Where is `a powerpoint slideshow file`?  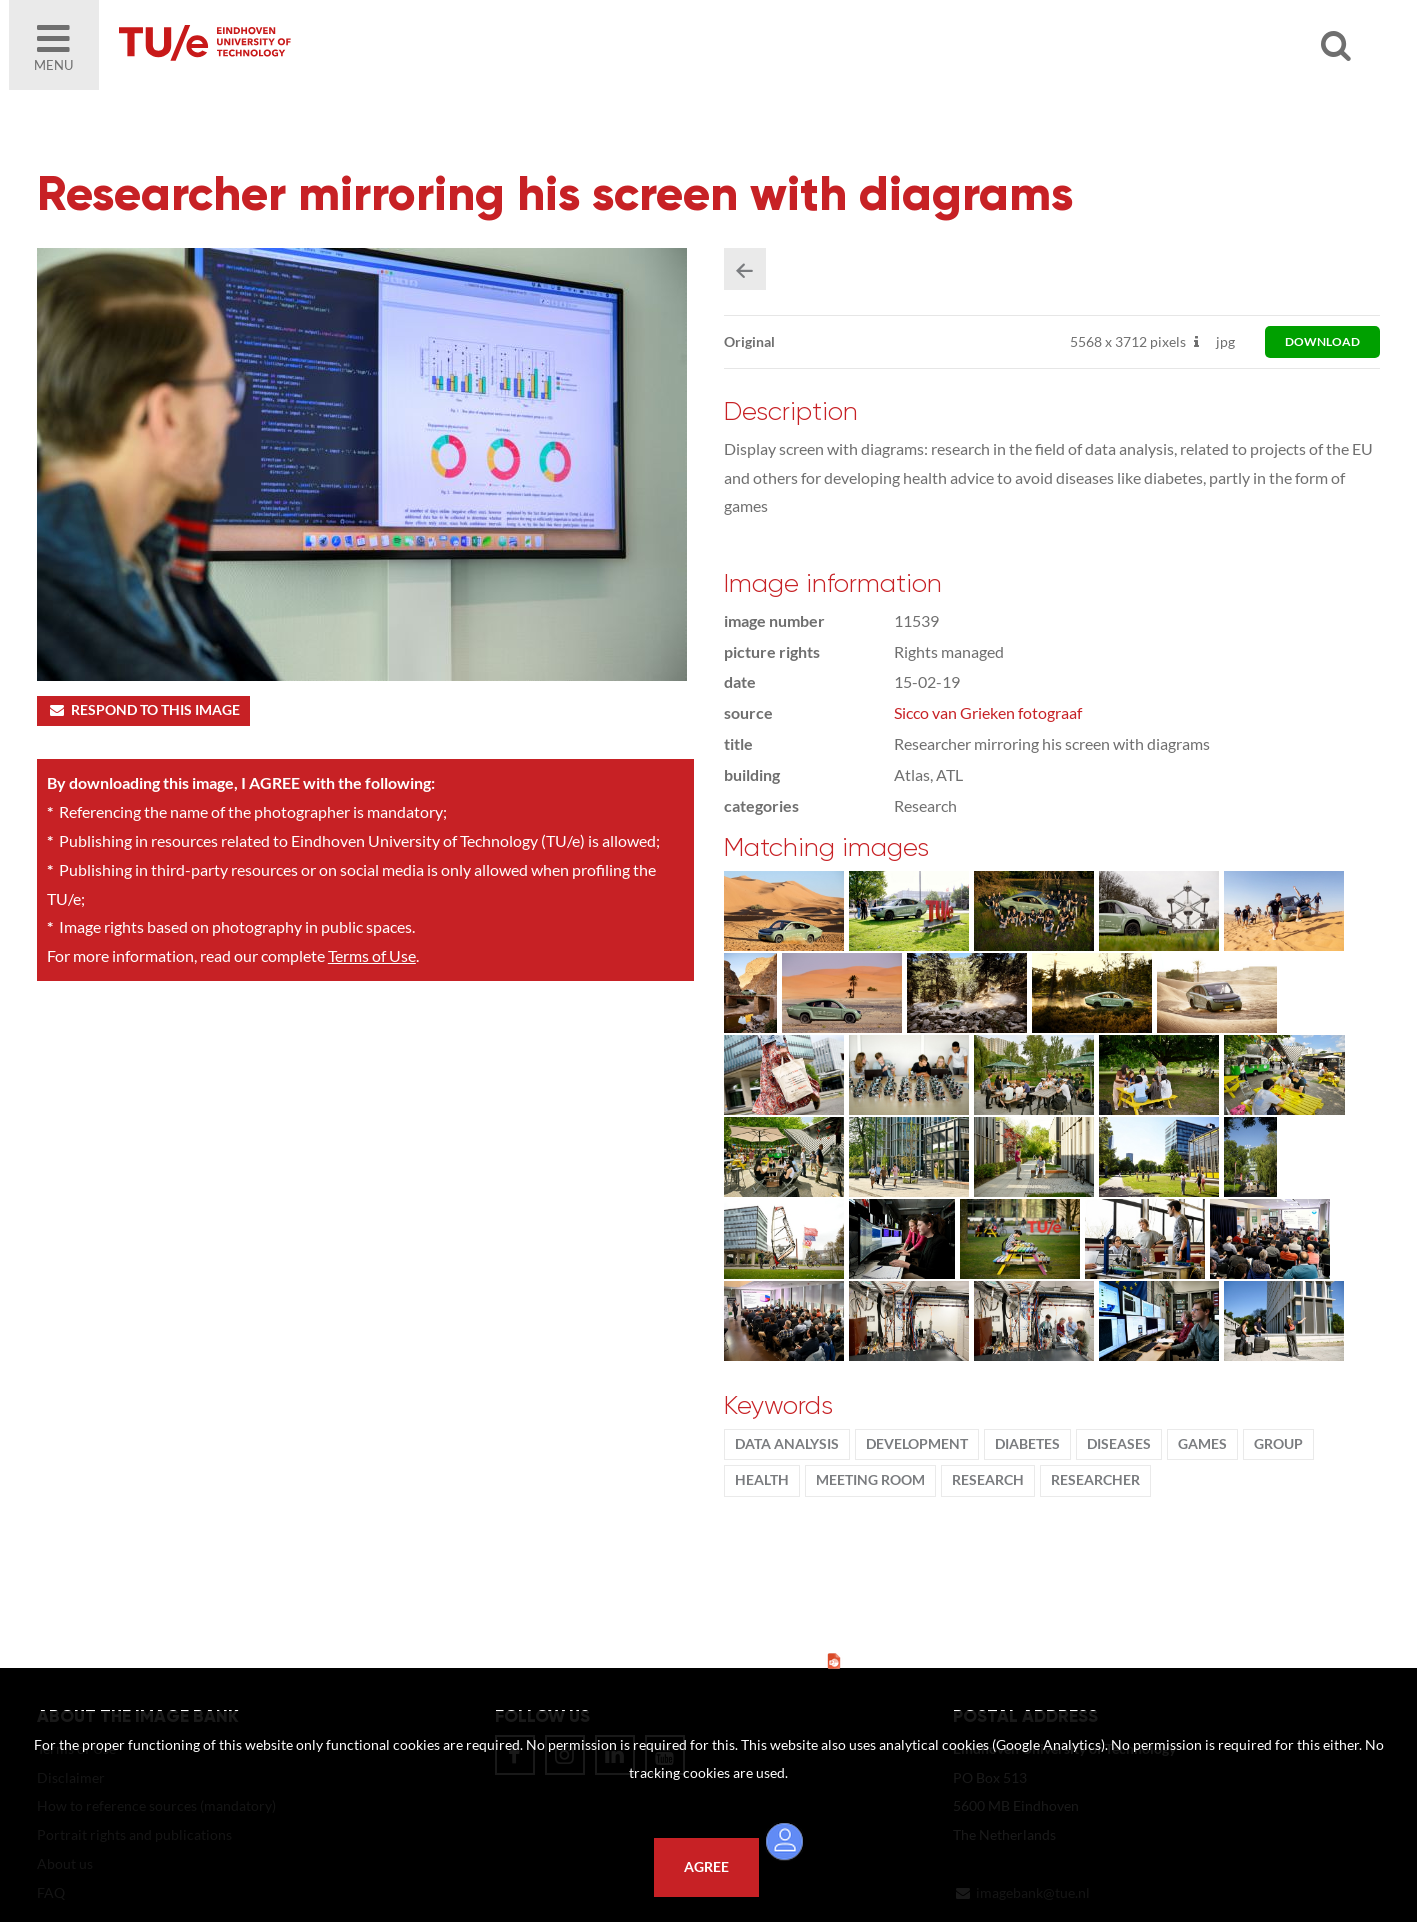 a powerpoint slideshow file is located at coordinates (834, 1661).